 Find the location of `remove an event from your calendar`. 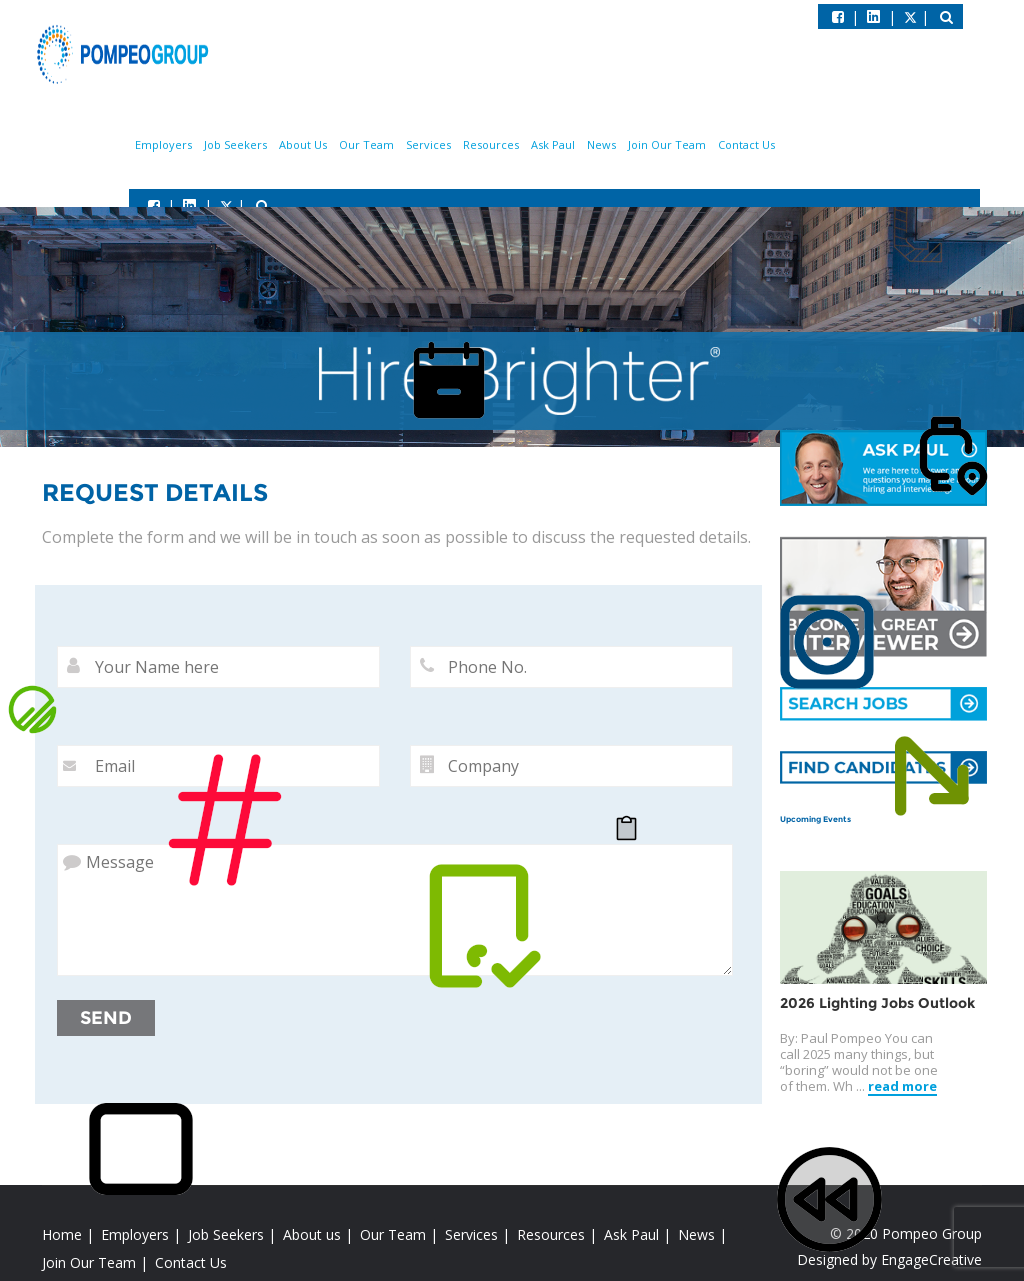

remove an event from your calendar is located at coordinates (449, 383).